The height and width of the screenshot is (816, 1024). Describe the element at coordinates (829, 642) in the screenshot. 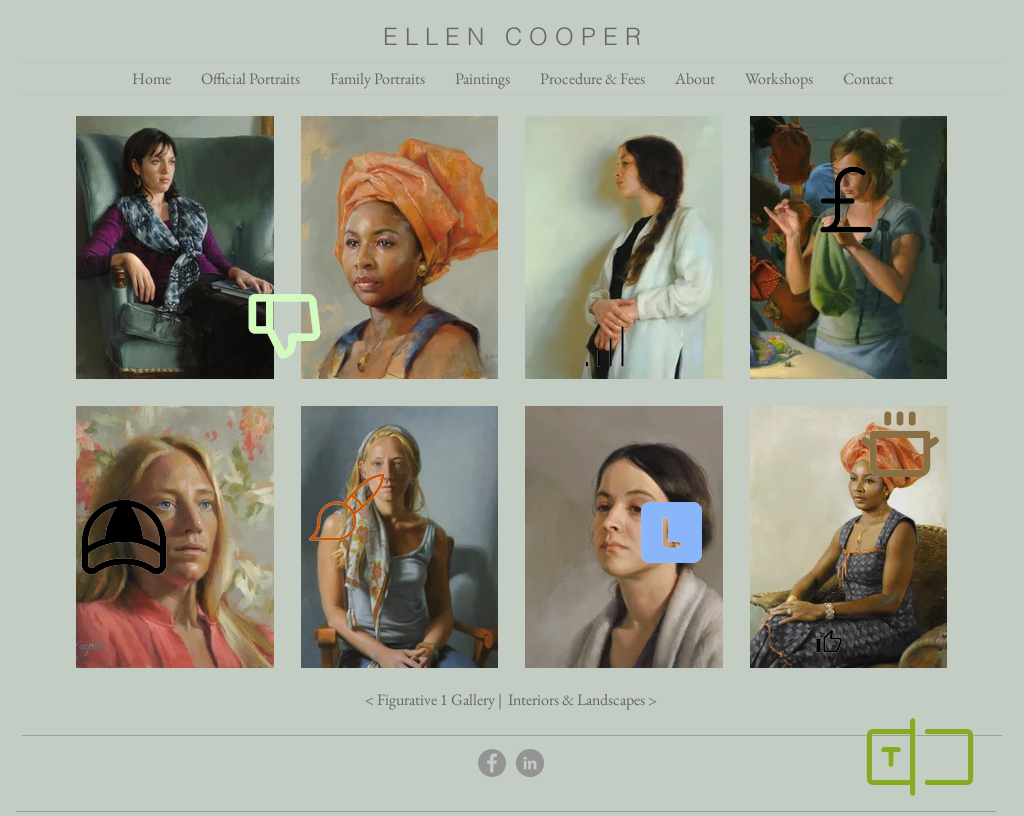

I see `like or upvote content` at that location.